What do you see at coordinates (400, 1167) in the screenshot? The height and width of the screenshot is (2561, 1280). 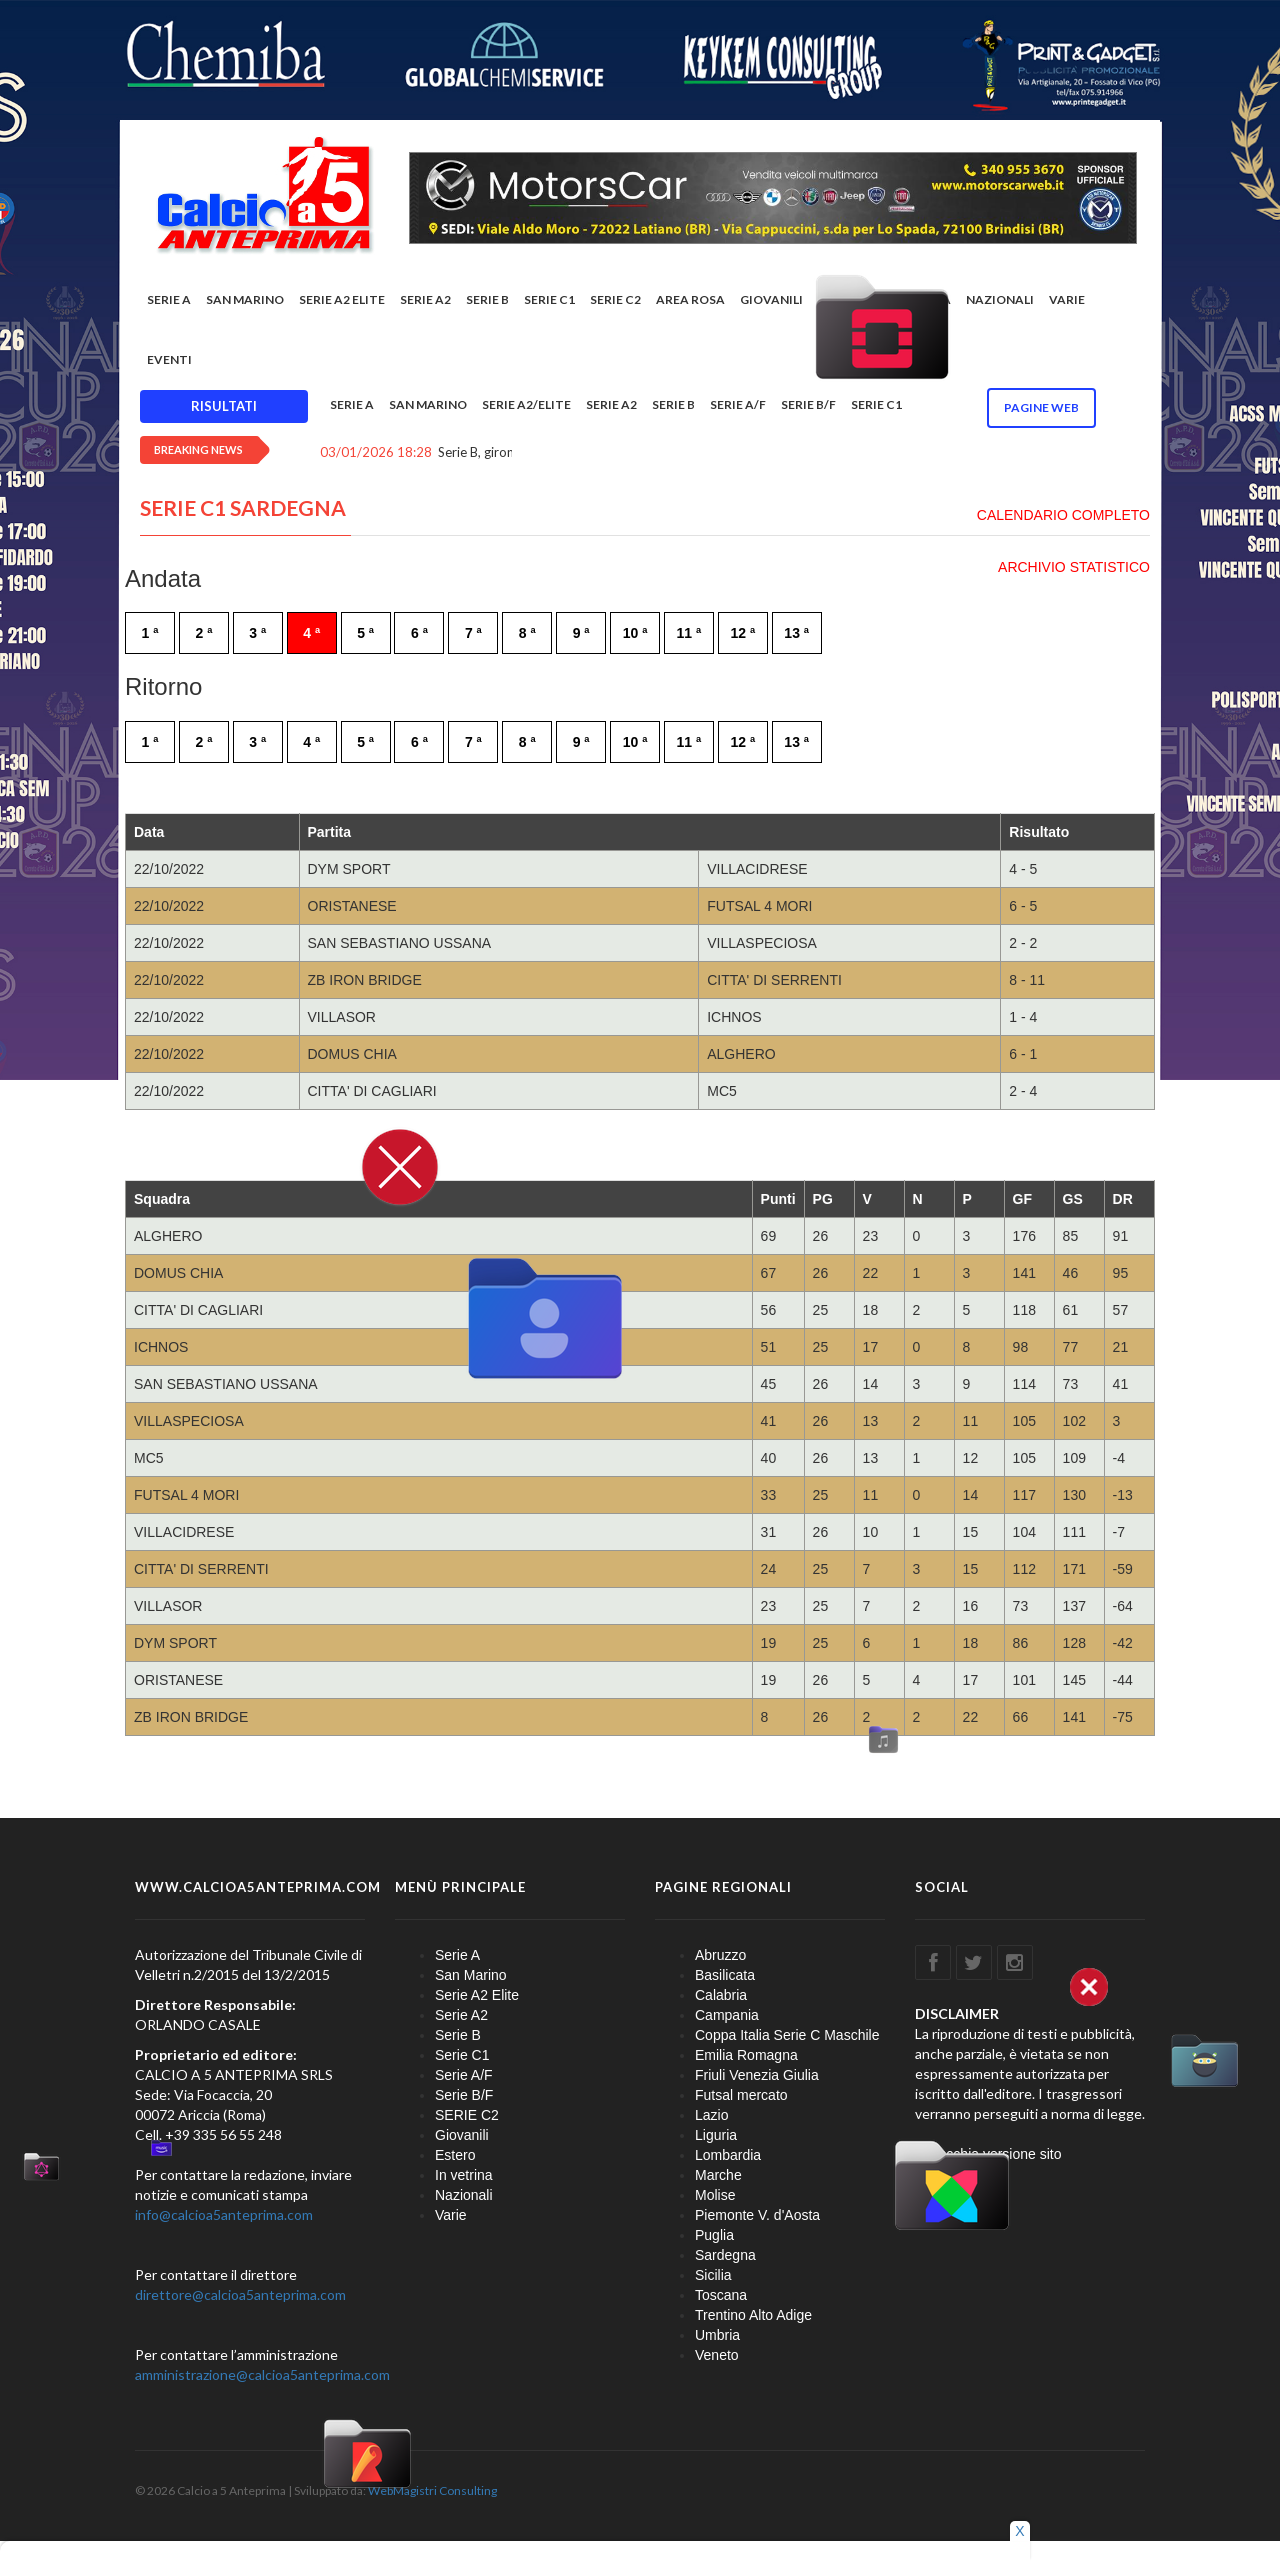 I see `indicates an Insync sync error or failure` at bounding box center [400, 1167].